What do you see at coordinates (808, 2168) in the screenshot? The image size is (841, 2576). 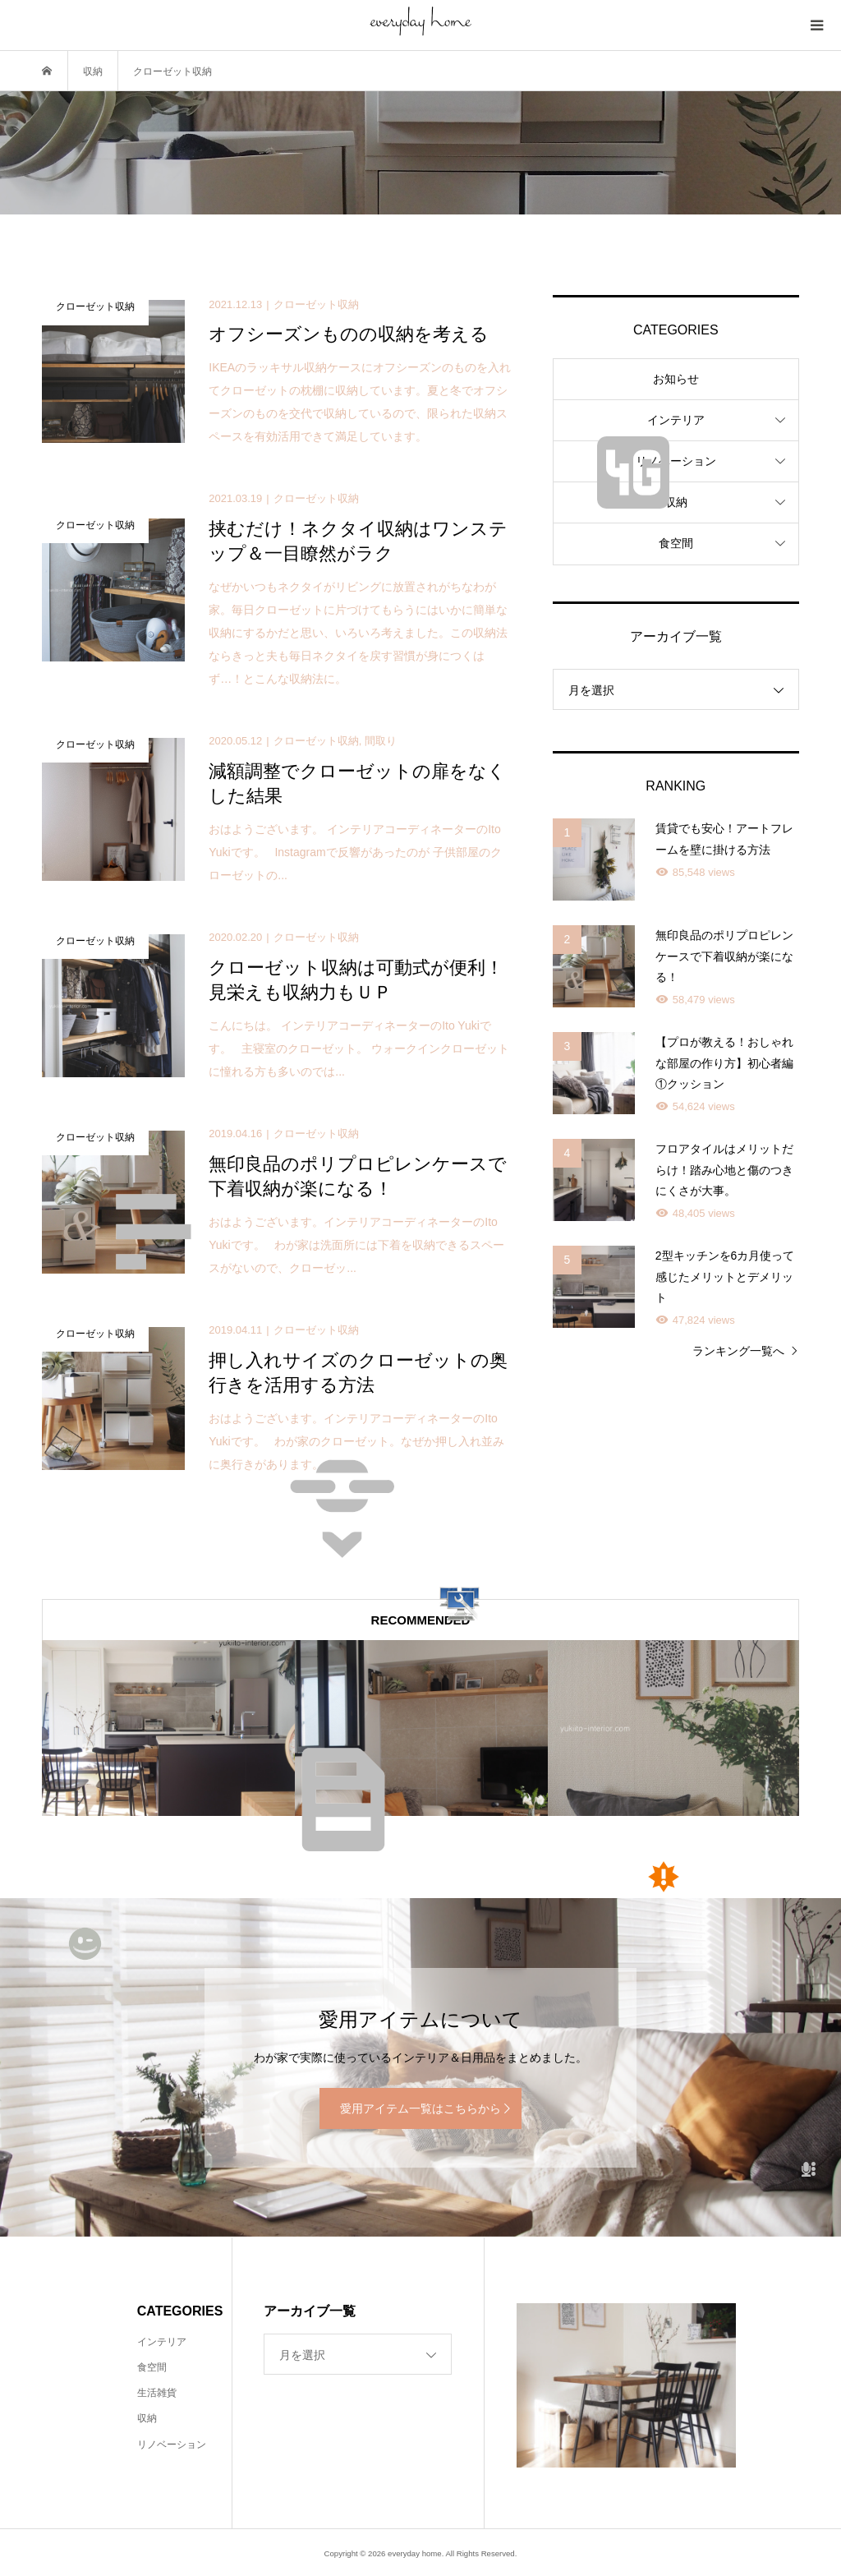 I see `microphone input level is high` at bounding box center [808, 2168].